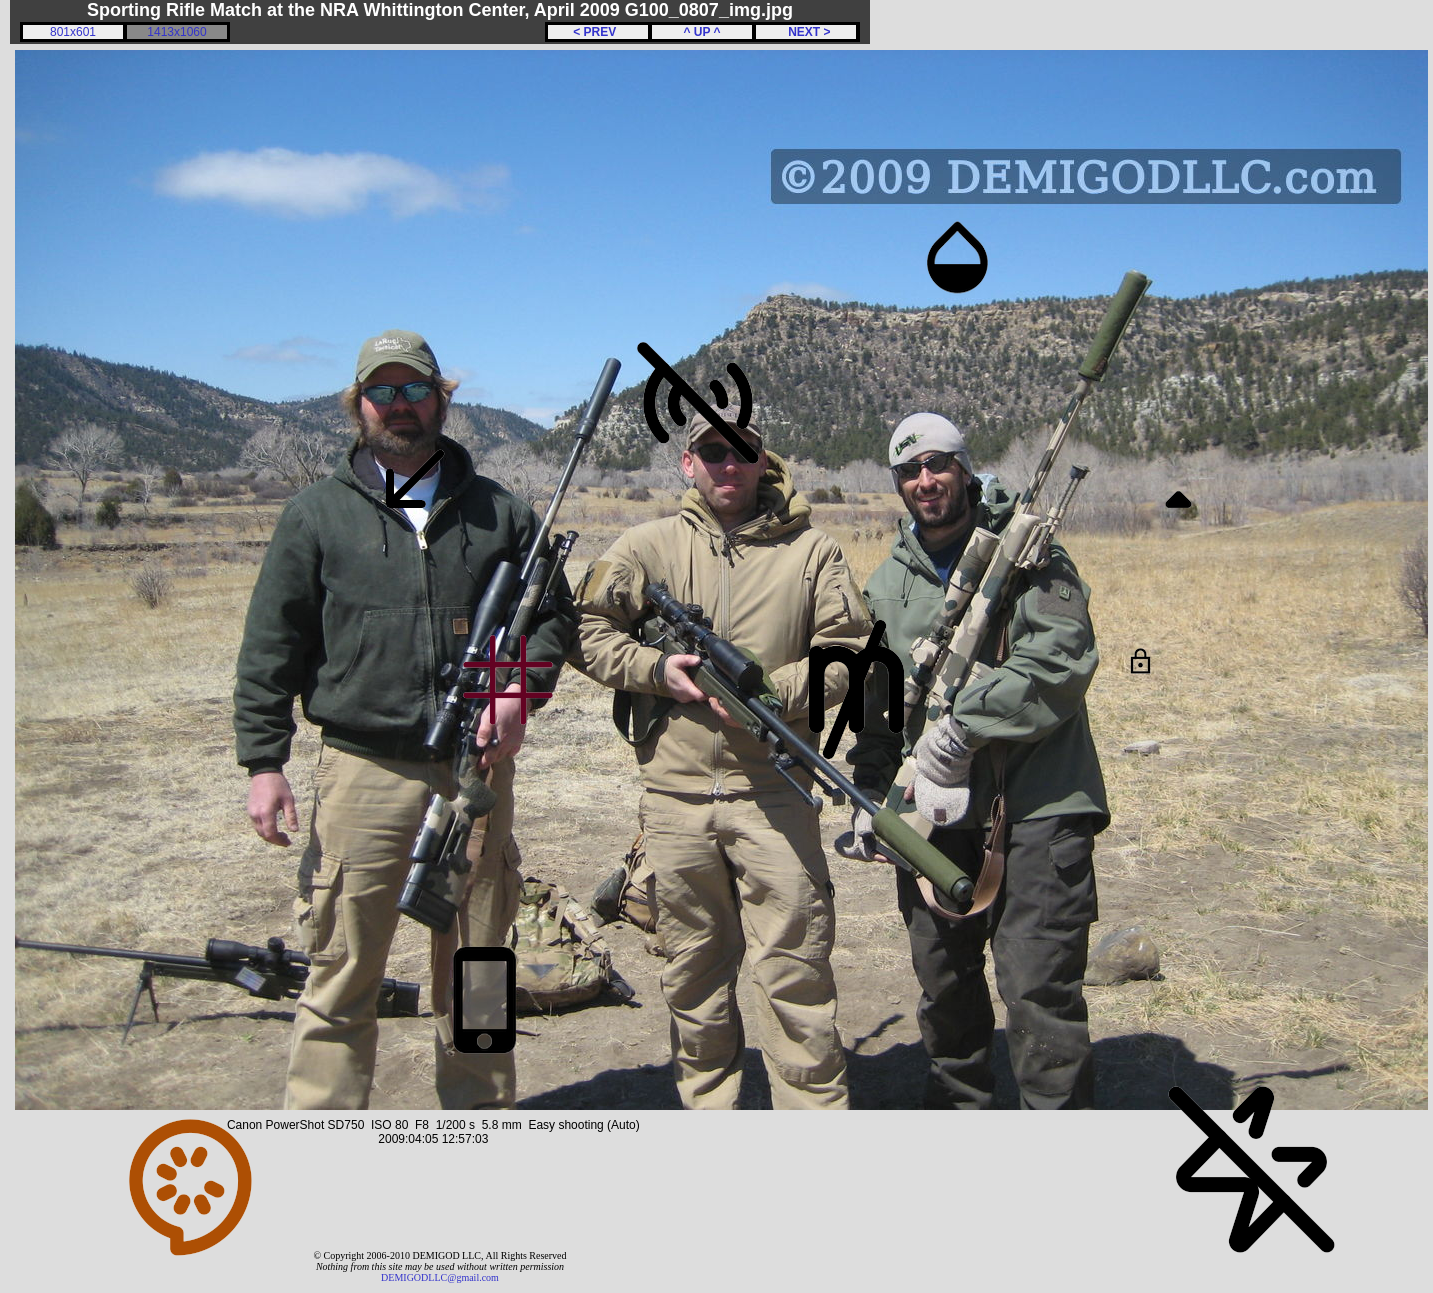  Describe the element at coordinates (414, 480) in the screenshot. I see `navigate or move southwest on a map` at that location.